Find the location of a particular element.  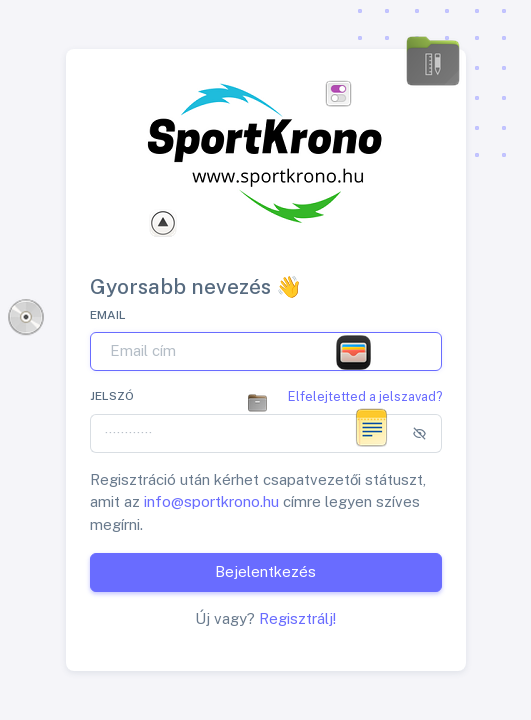

launch AppImageLauncher application is located at coordinates (163, 223).